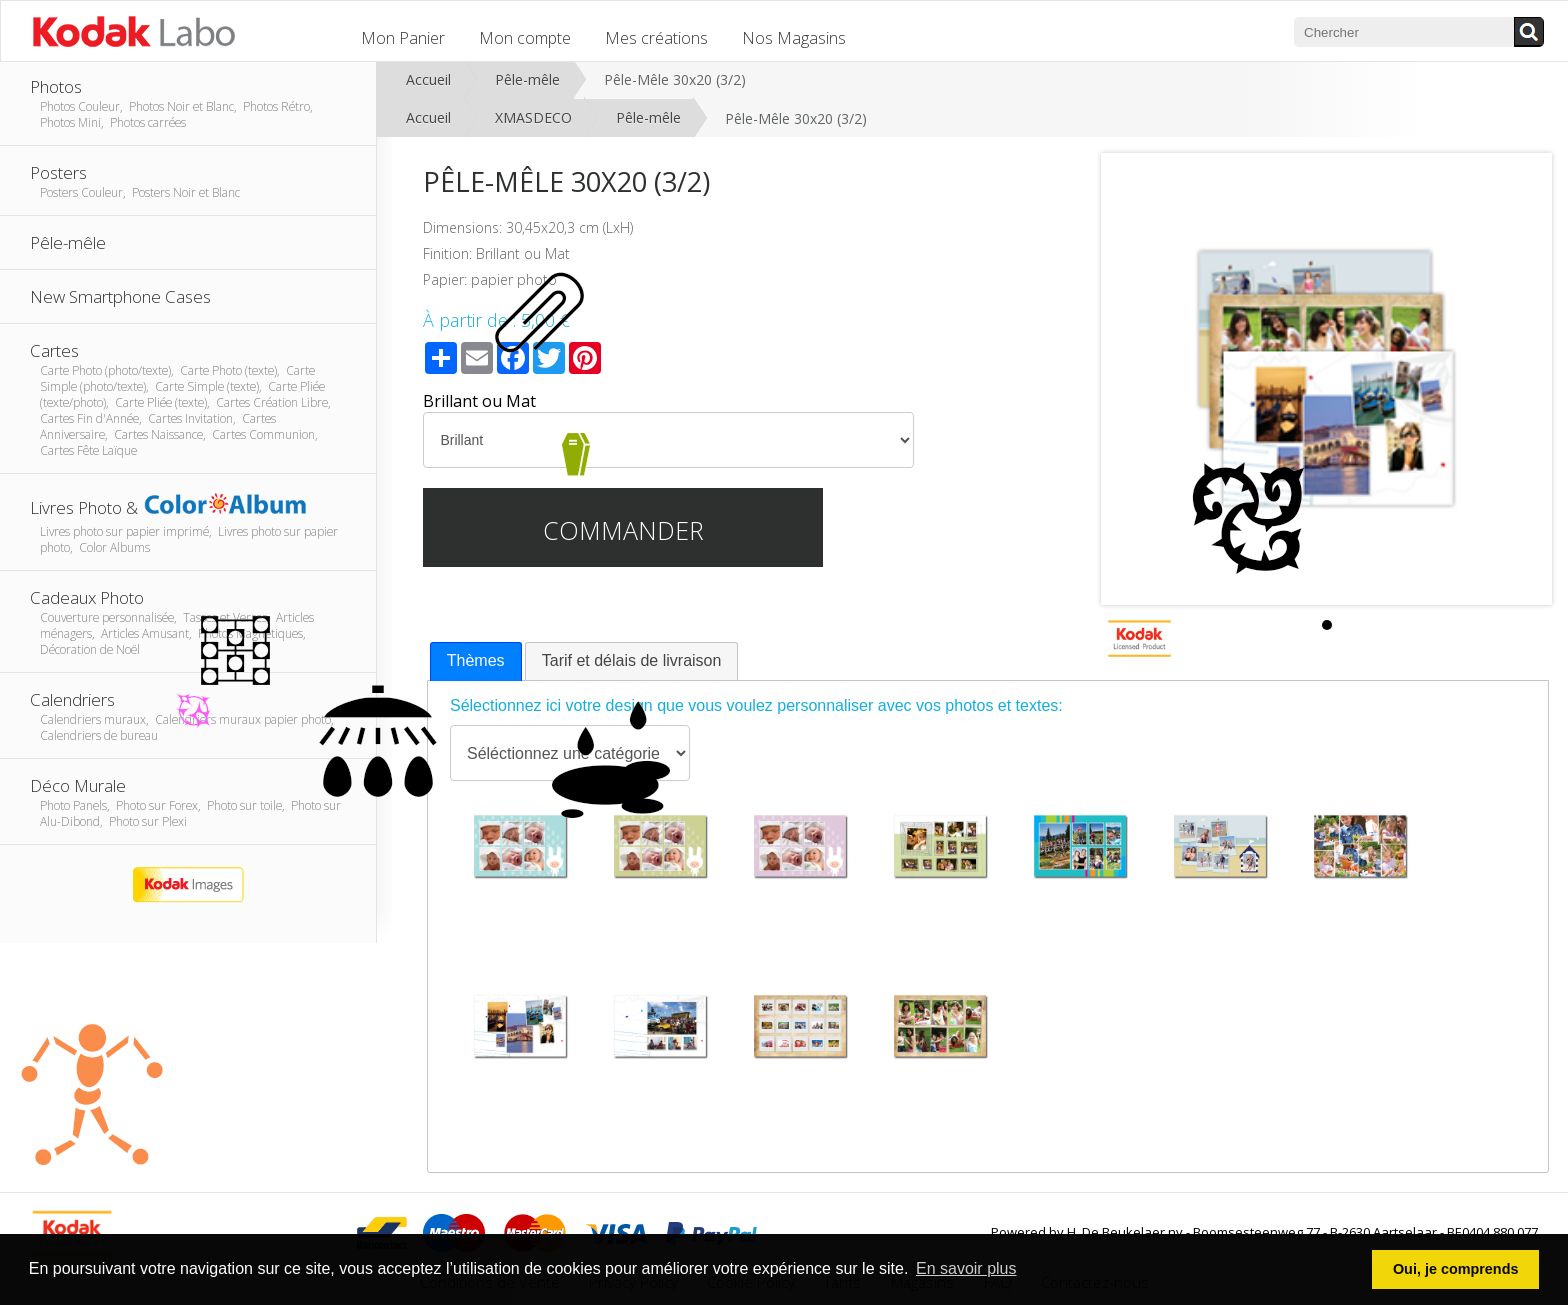  What do you see at coordinates (92, 1095) in the screenshot?
I see `access puppet or marionette controls` at bounding box center [92, 1095].